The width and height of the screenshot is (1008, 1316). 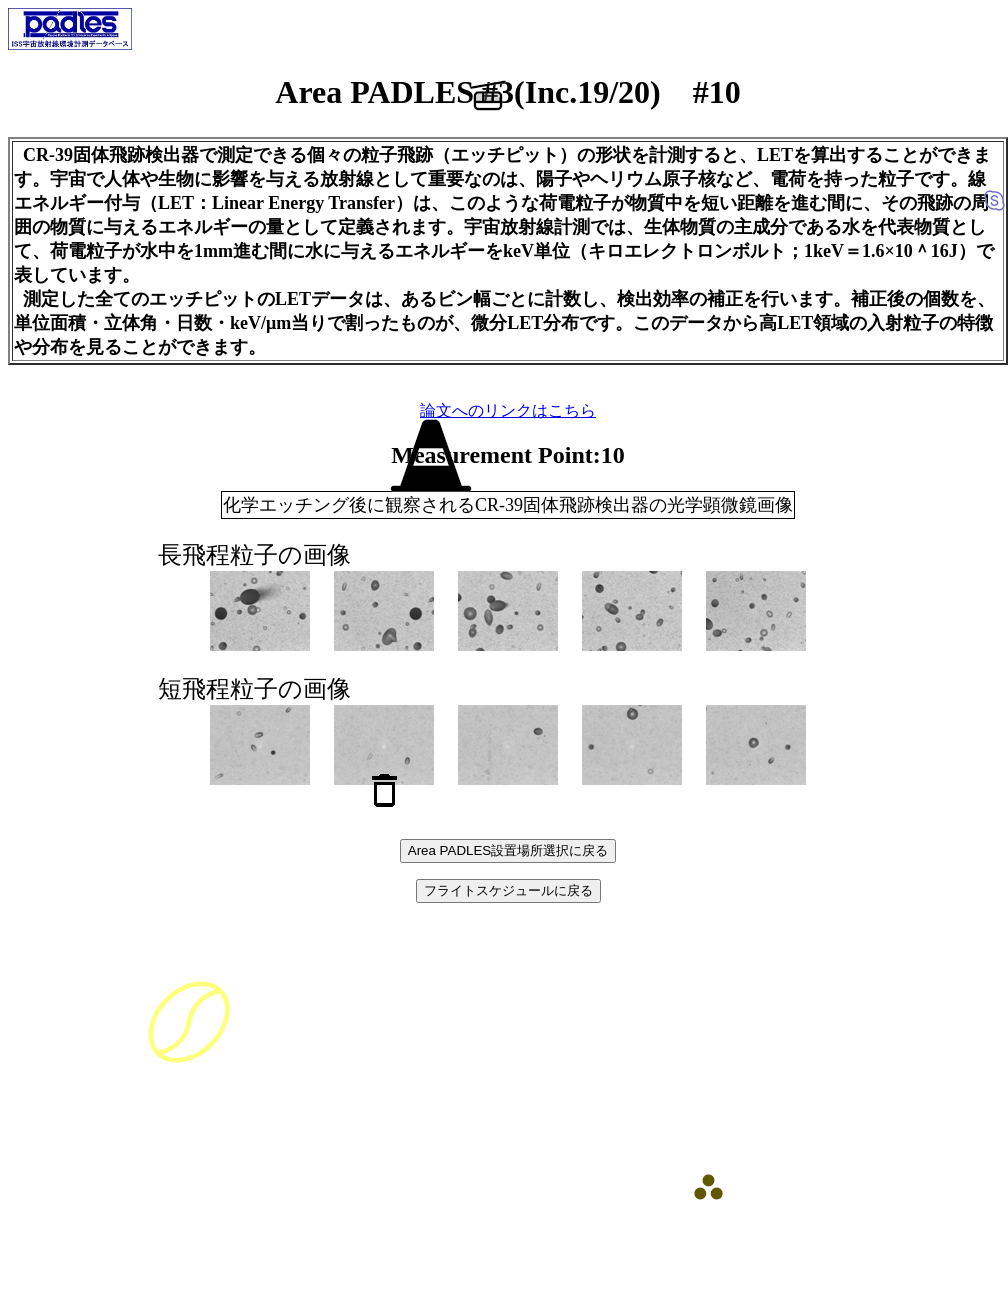 What do you see at coordinates (488, 96) in the screenshot?
I see `access cable car or gondola transit information` at bounding box center [488, 96].